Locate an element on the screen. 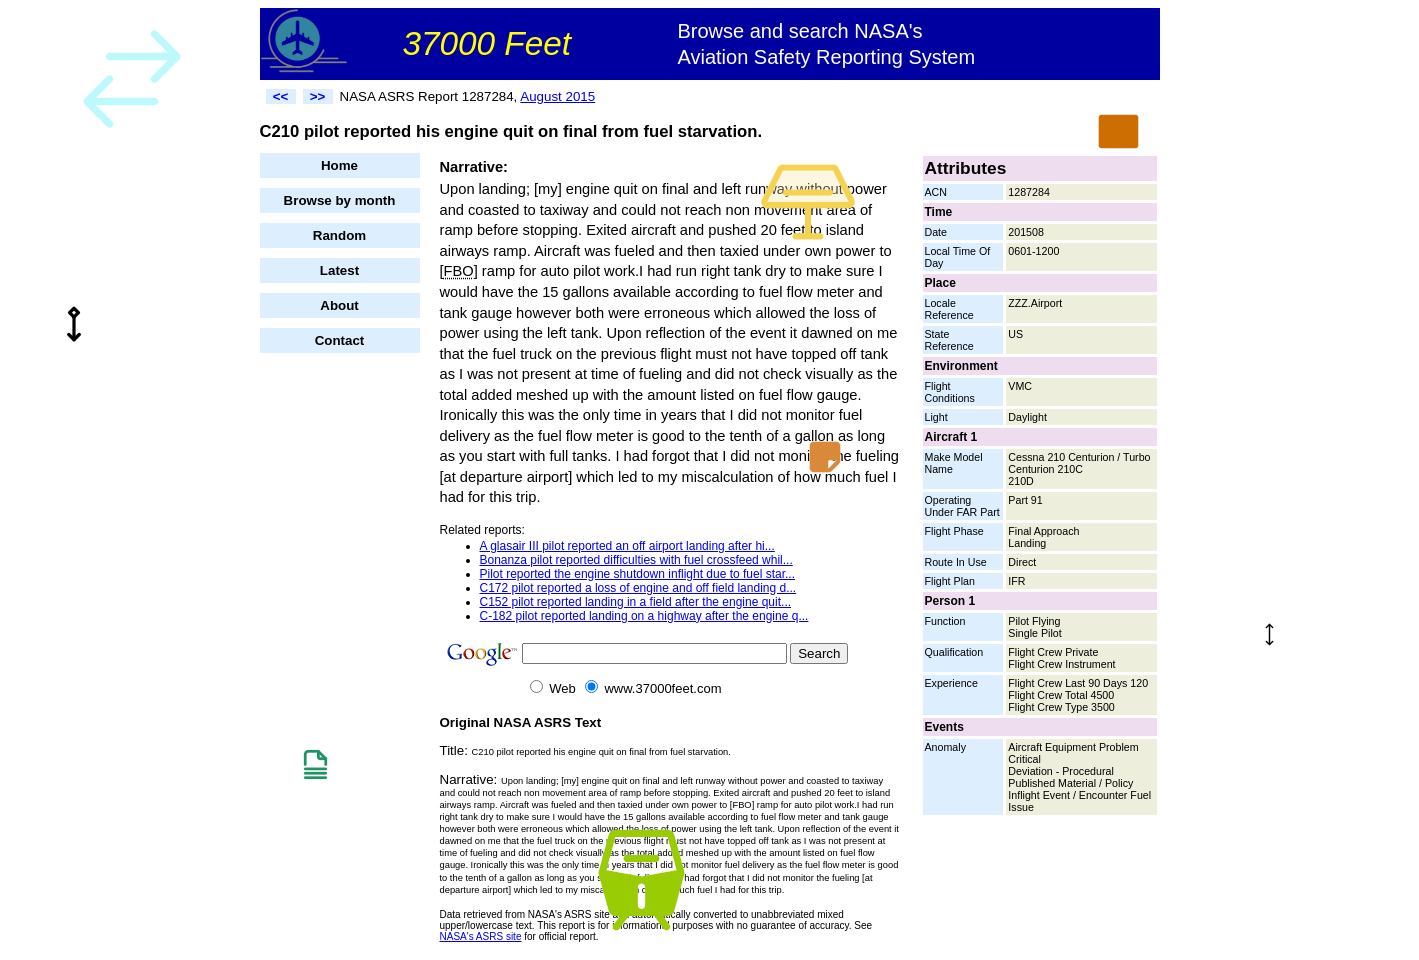  add a new sticky note is located at coordinates (825, 457).